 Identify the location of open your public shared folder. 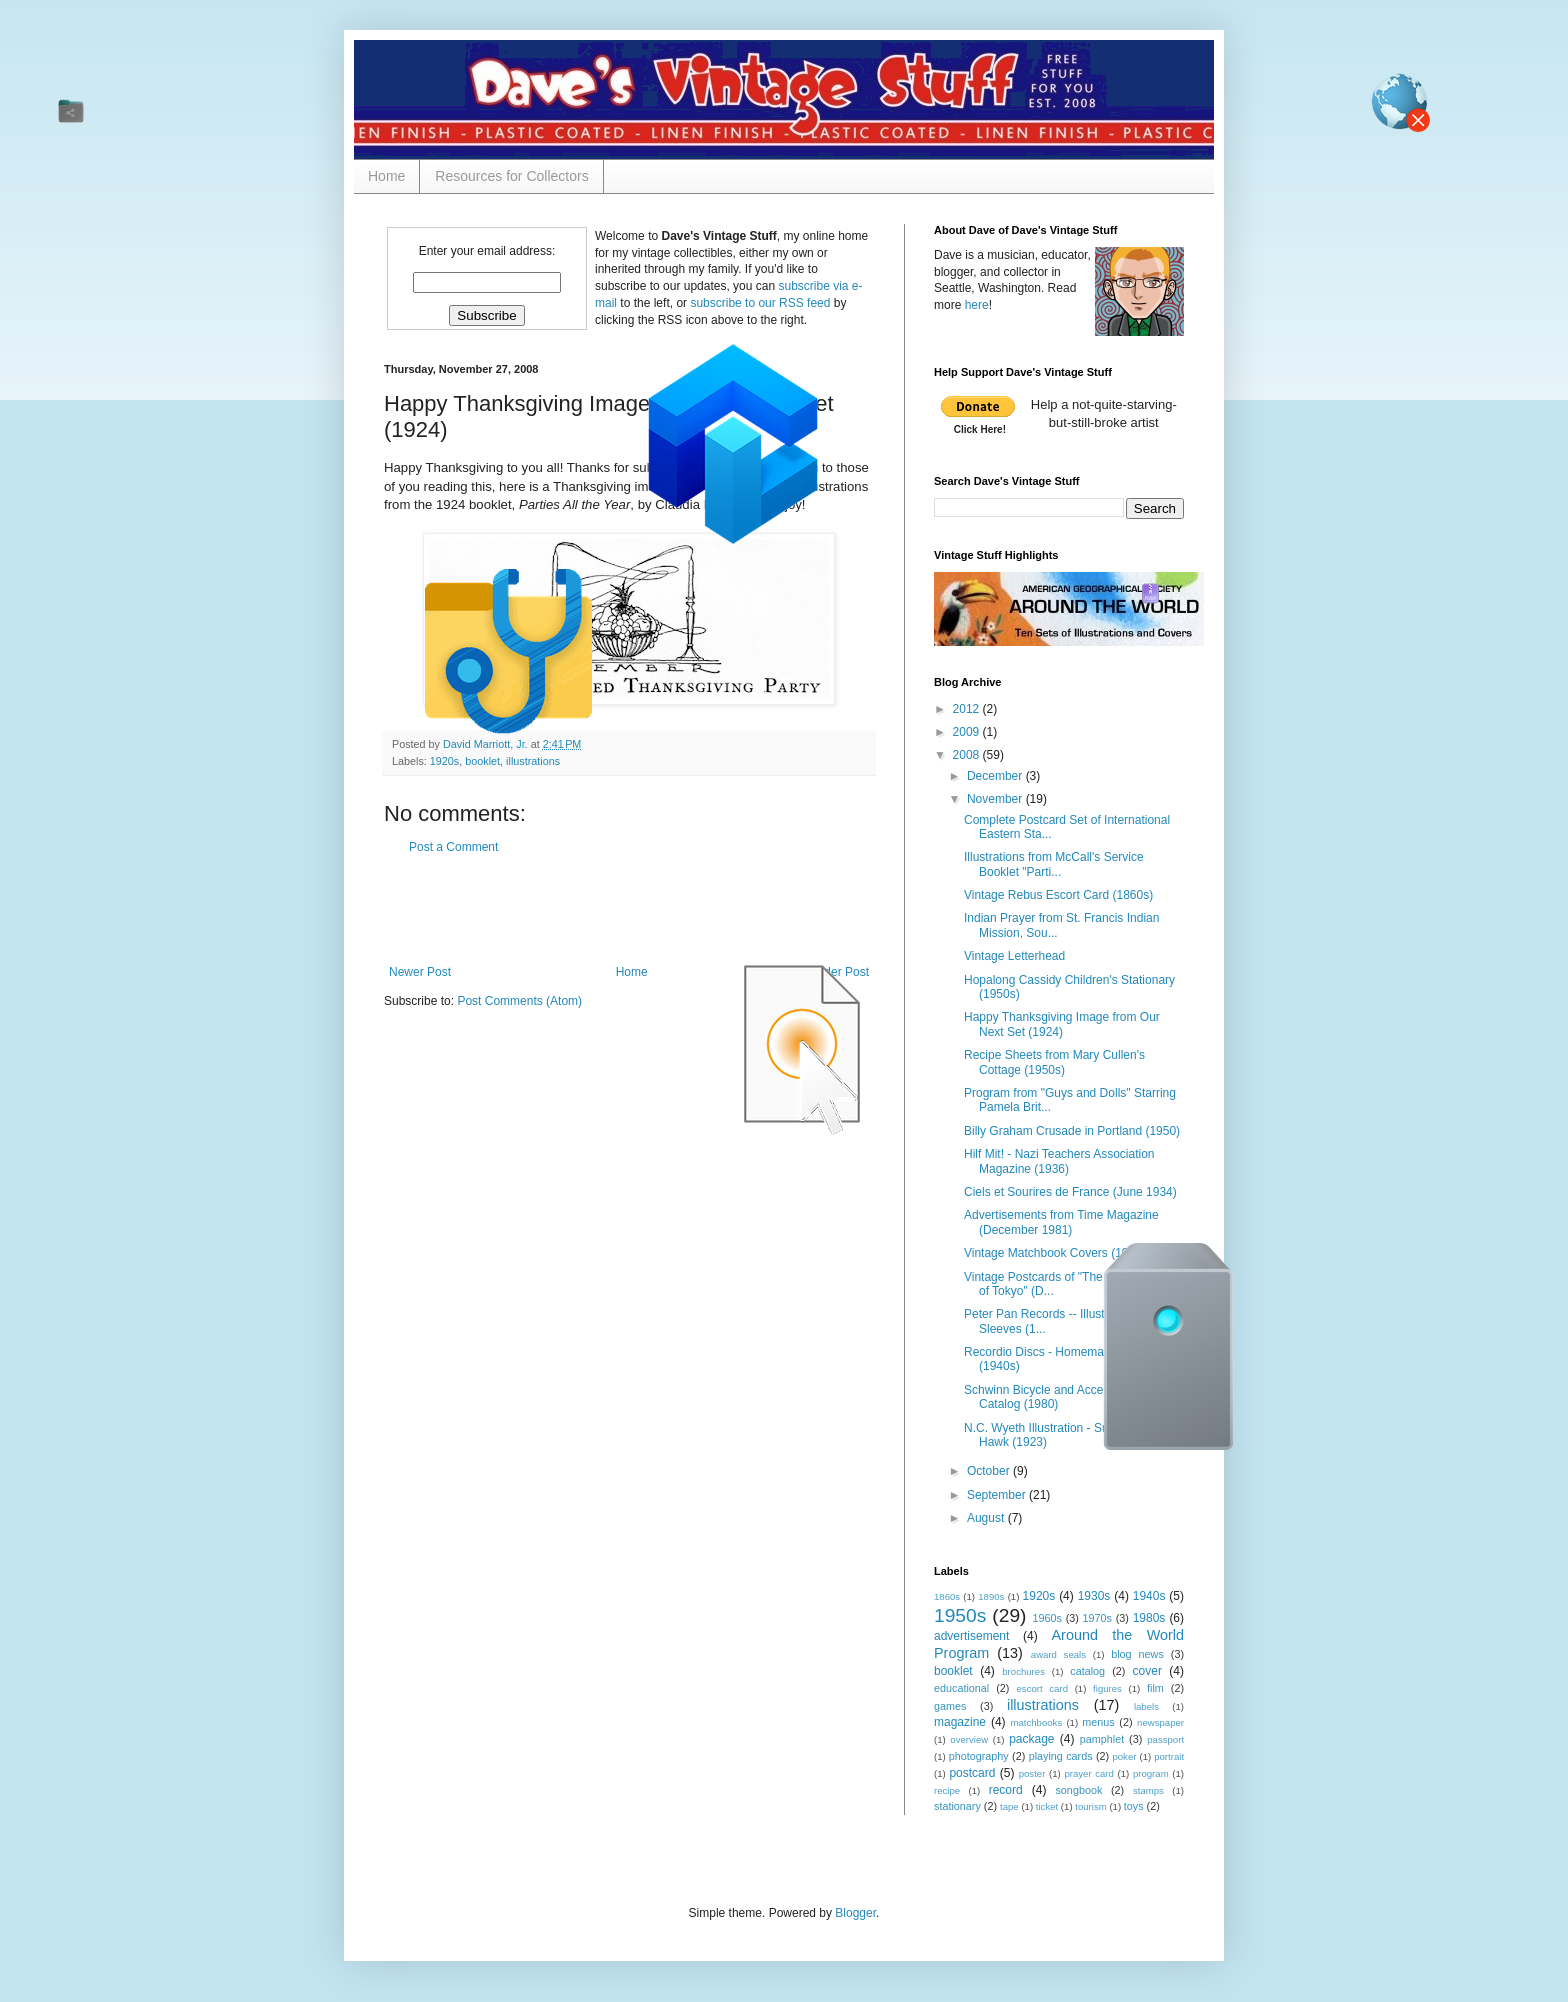
(71, 111).